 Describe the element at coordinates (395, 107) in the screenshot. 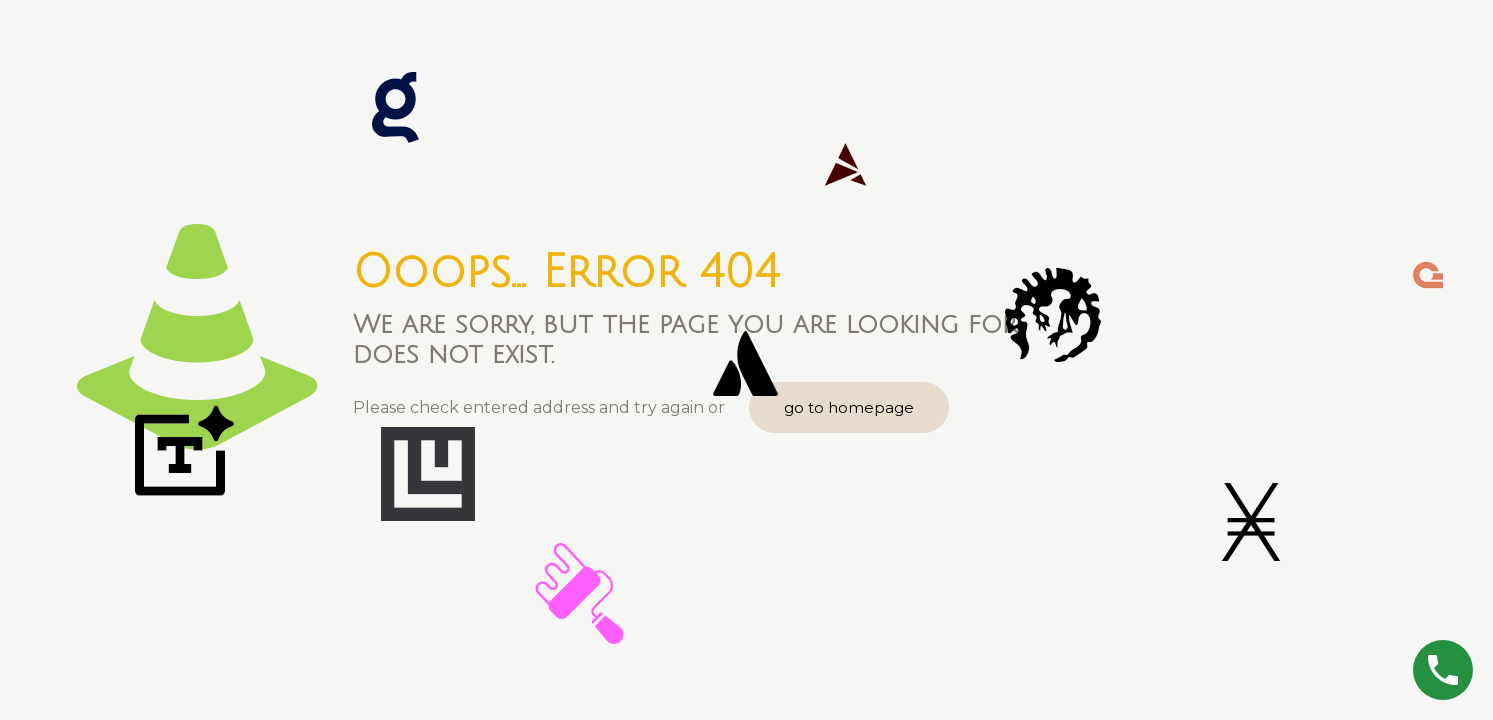

I see `open Kagi search engine` at that location.